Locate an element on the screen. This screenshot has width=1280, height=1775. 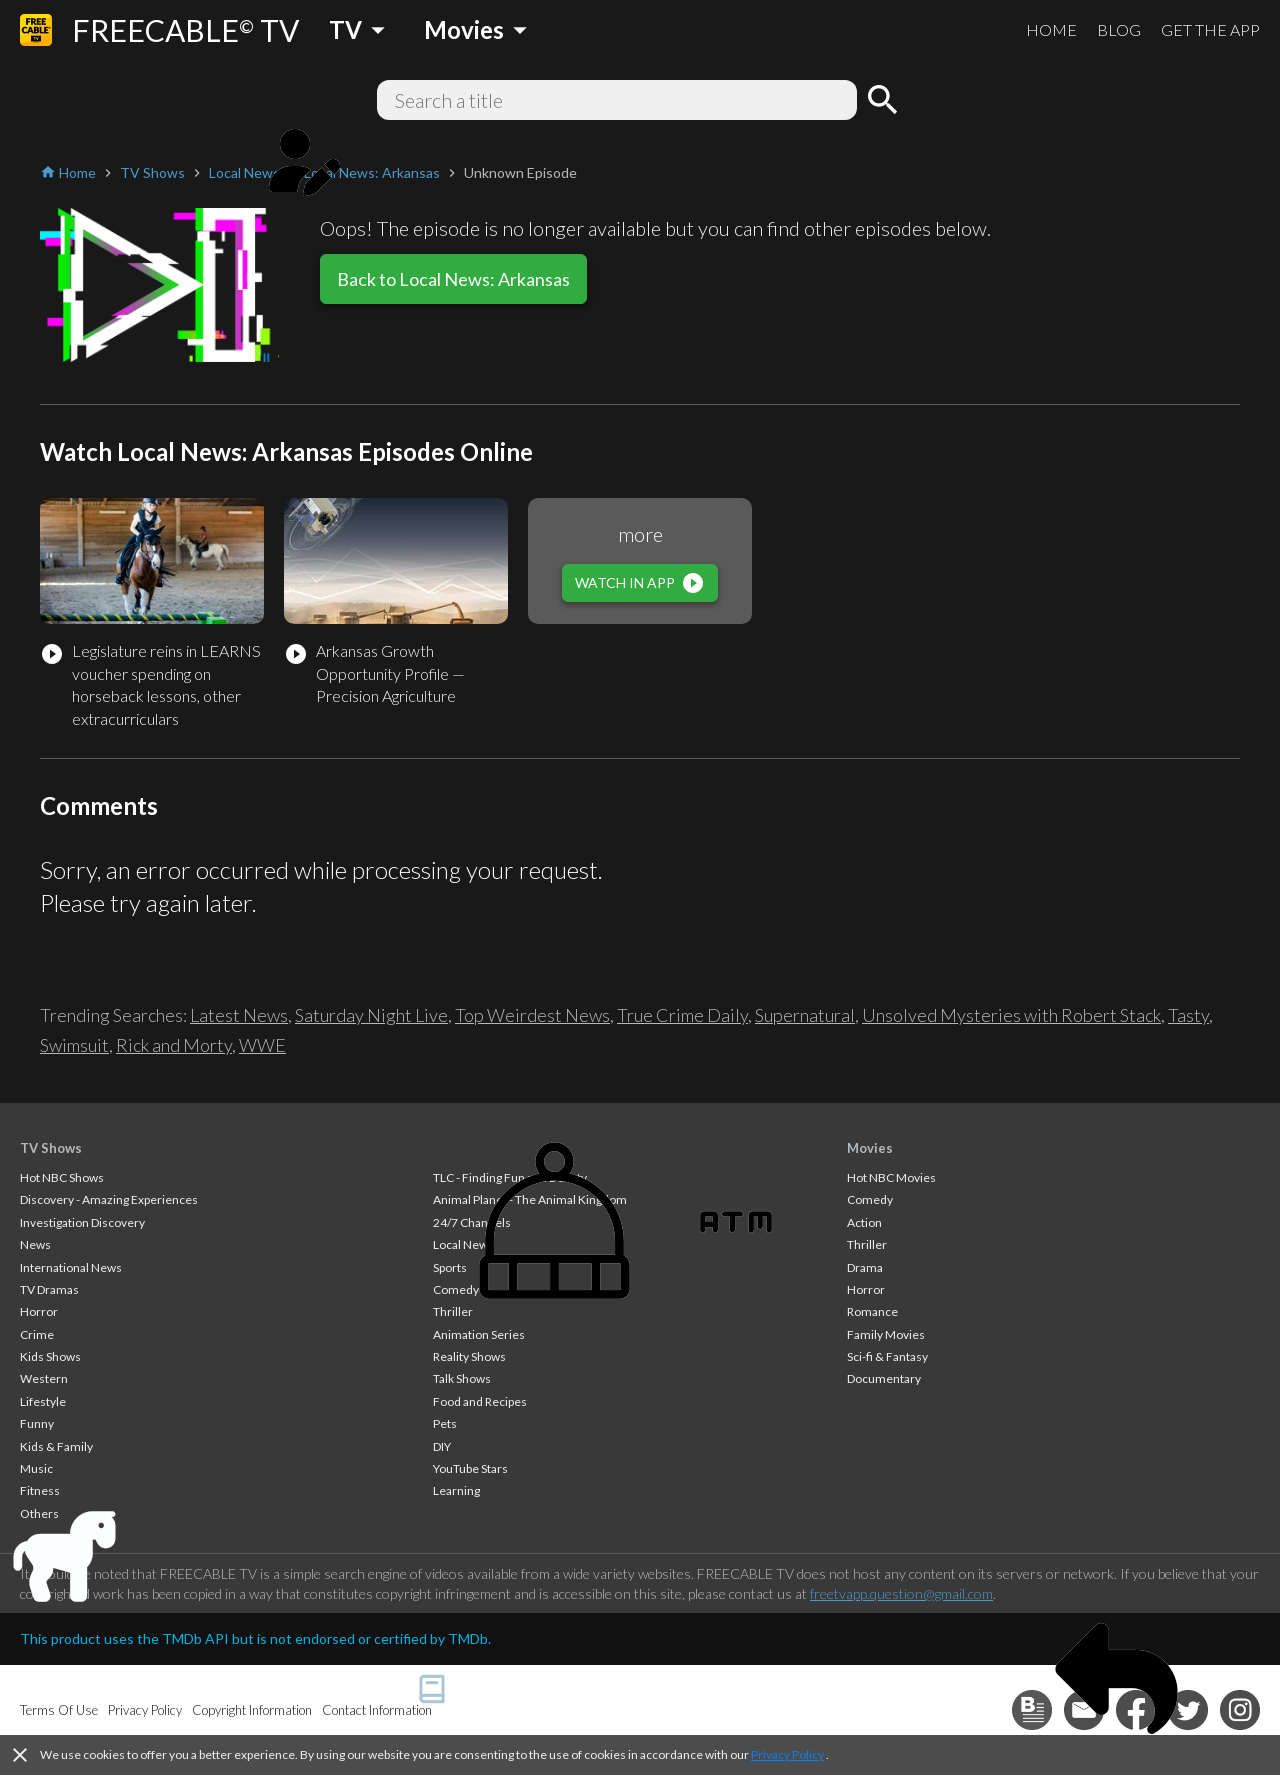
indicates equestrian or horse-related content is located at coordinates (64, 1556).